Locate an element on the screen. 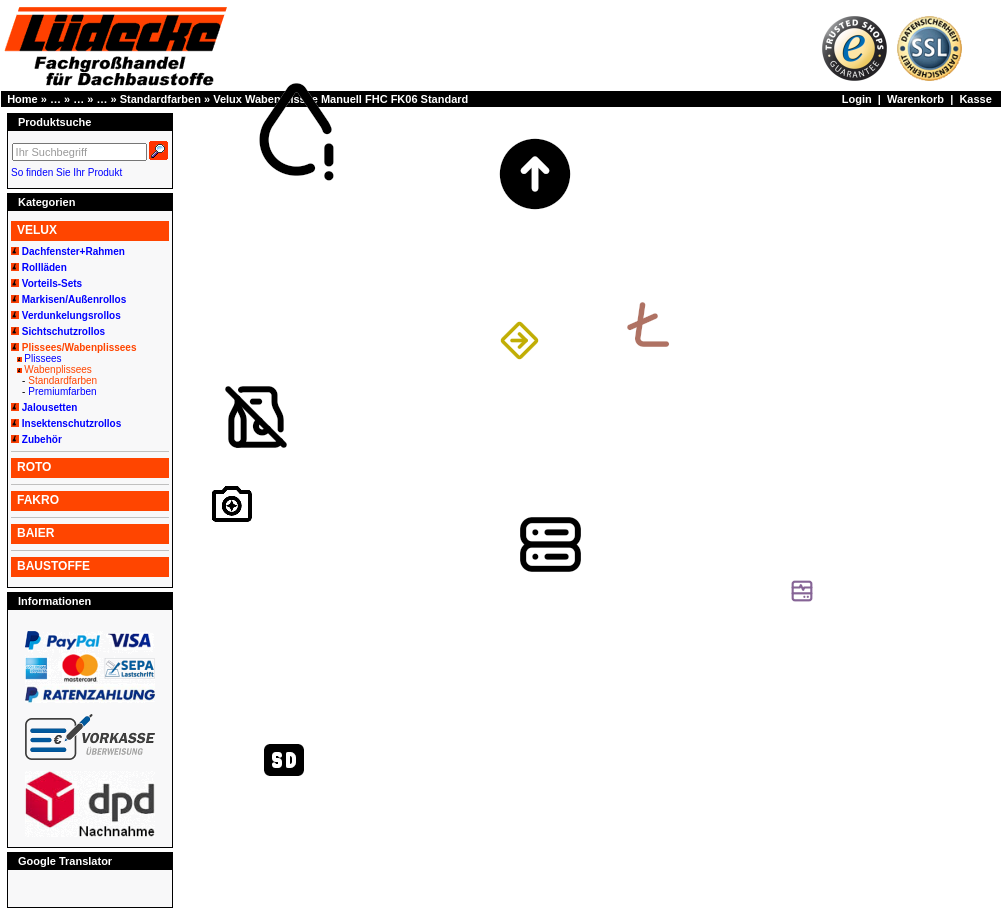  get directions or navigation guidance is located at coordinates (519, 340).